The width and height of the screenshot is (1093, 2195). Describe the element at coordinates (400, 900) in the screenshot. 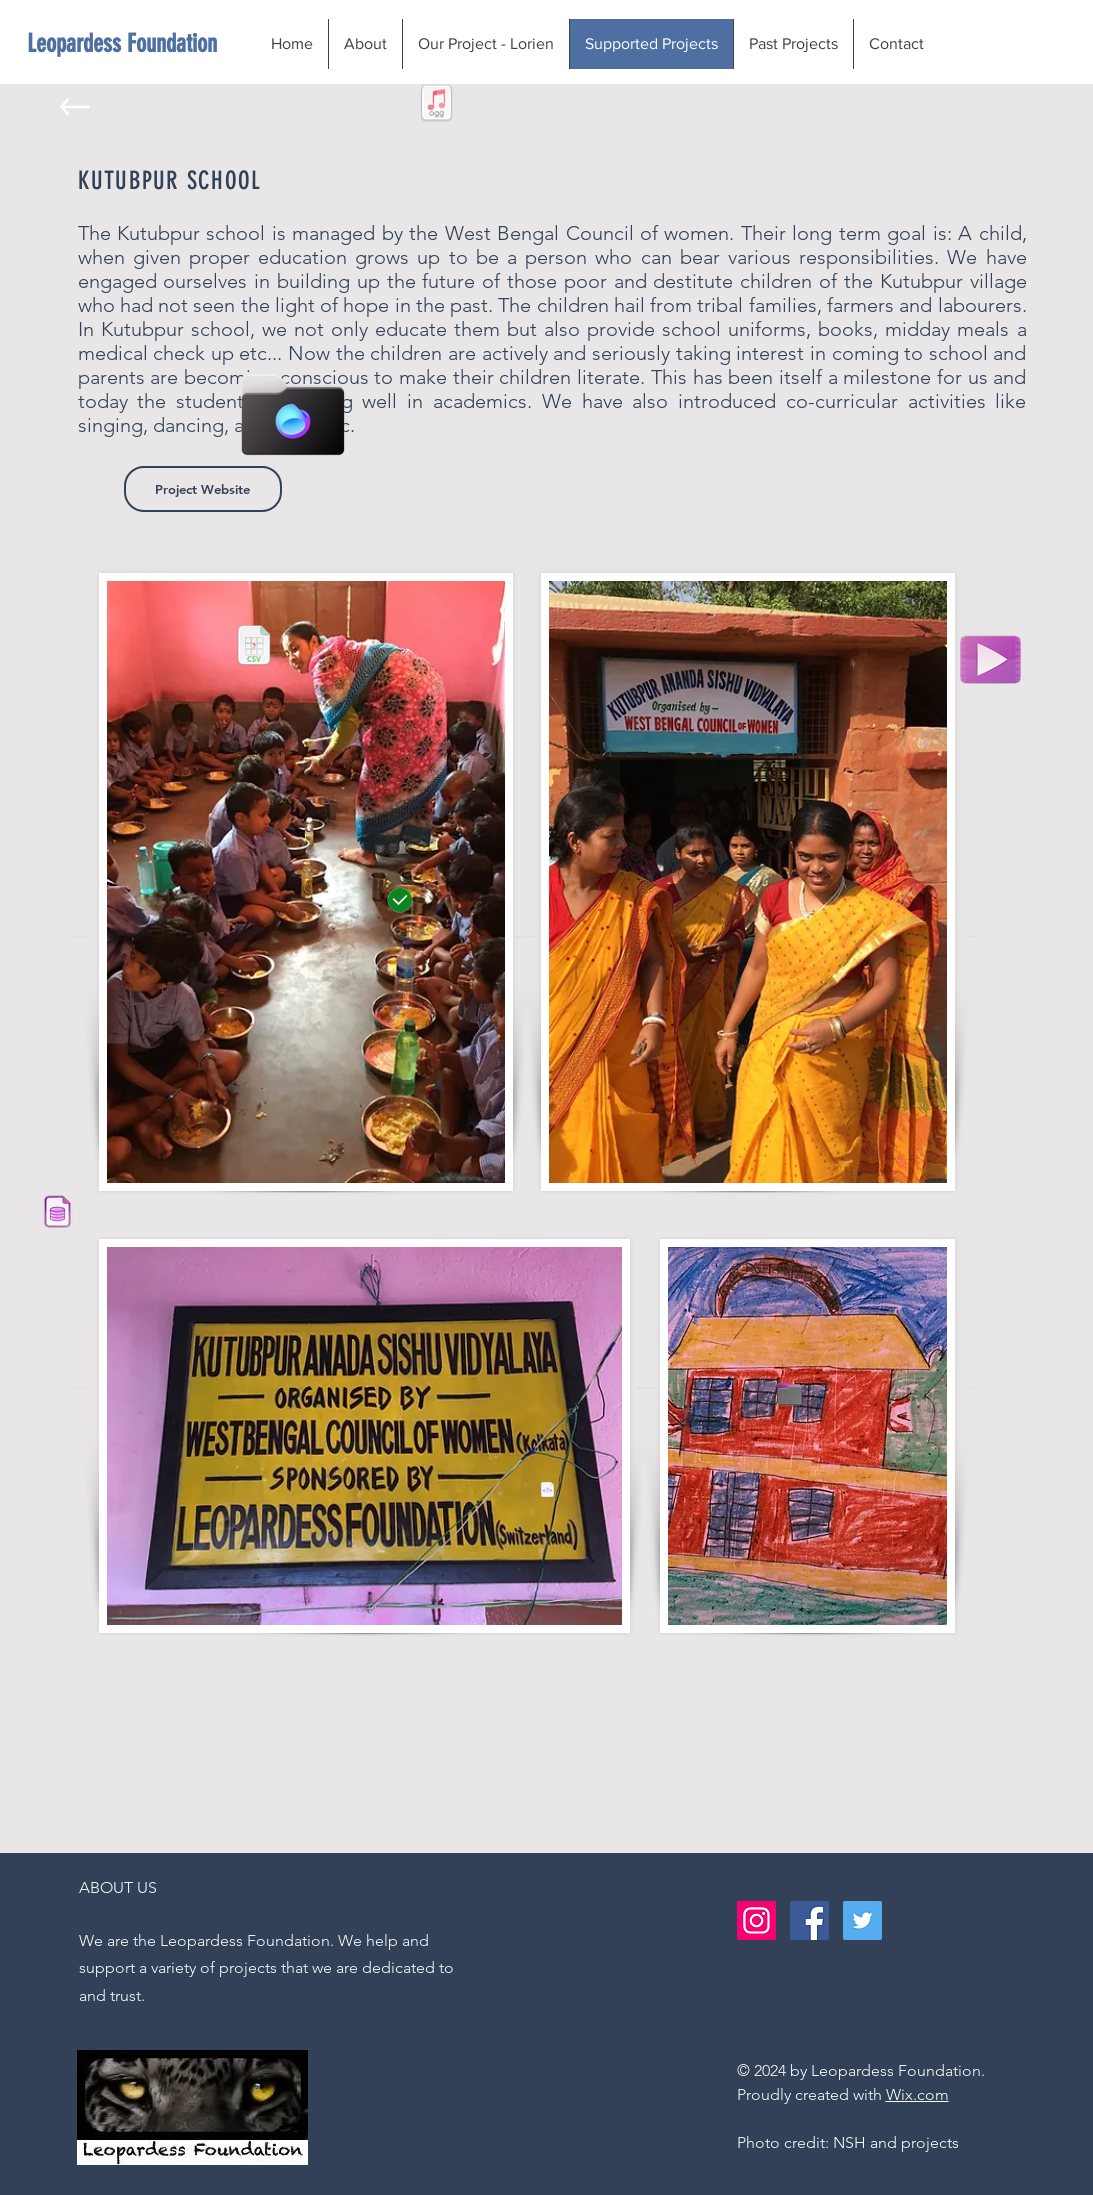

I see `indicates file has been successfully synced` at that location.